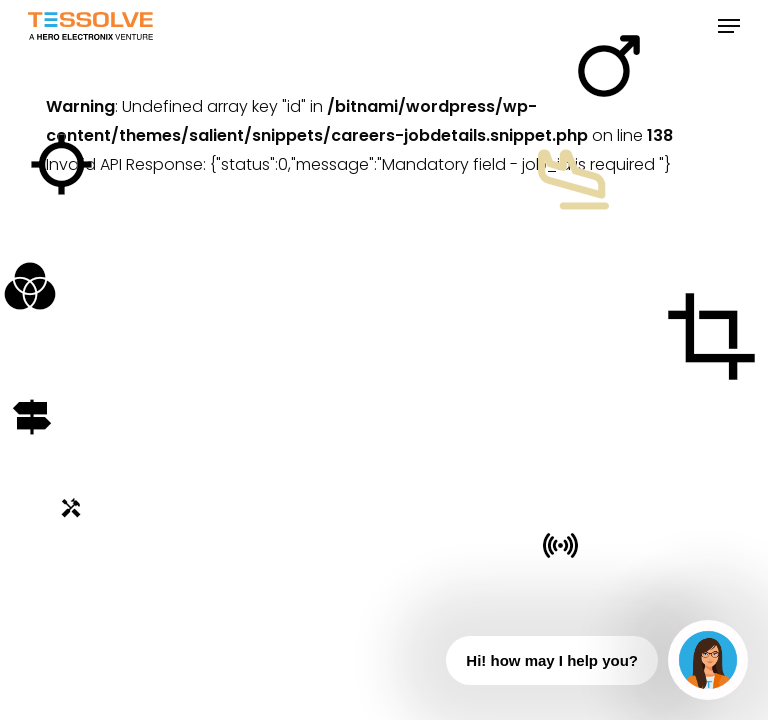 Image resolution: width=768 pixels, height=720 pixels. I want to click on select male gender option, so click(609, 66).